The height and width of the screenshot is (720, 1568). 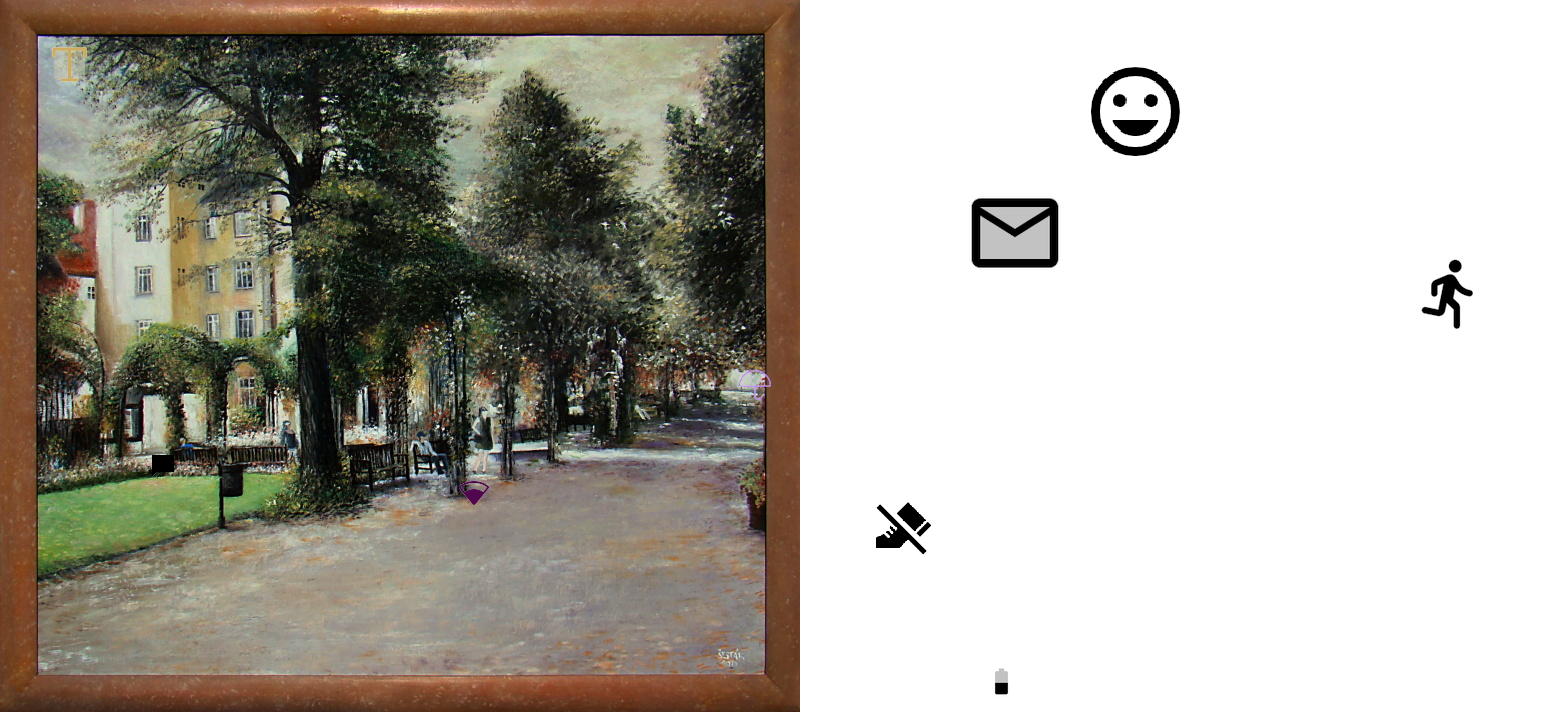 What do you see at coordinates (1135, 111) in the screenshot?
I see `insert an emoji or emoticon` at bounding box center [1135, 111].